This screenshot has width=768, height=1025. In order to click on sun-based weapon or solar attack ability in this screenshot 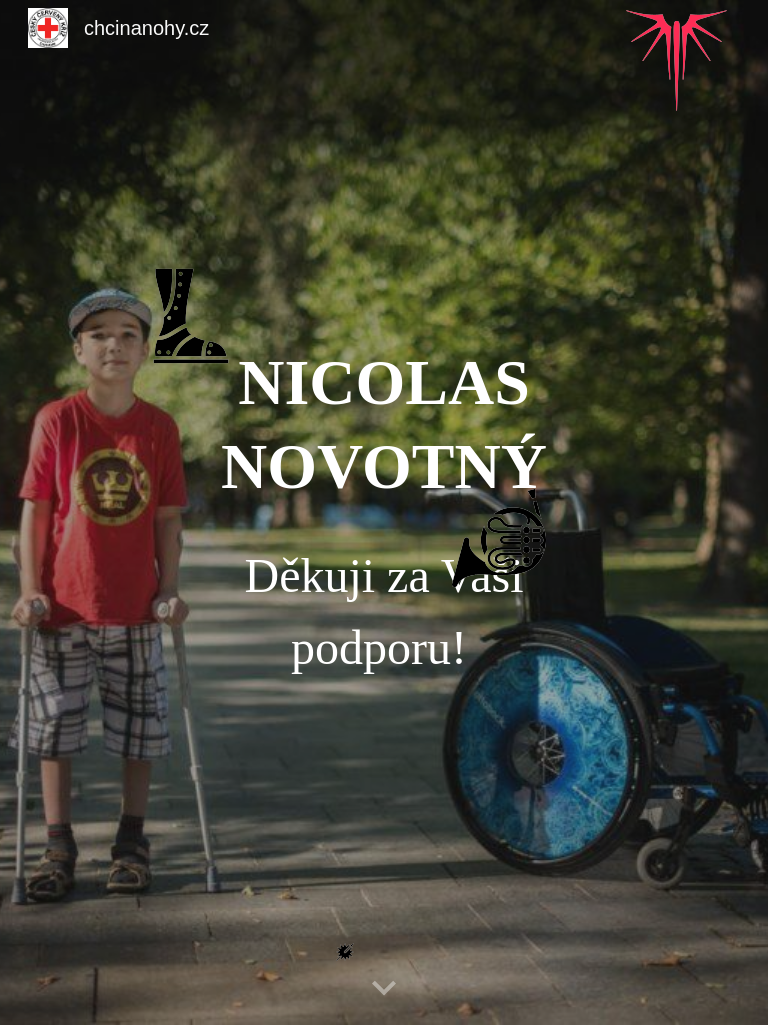, I will do `click(345, 952)`.